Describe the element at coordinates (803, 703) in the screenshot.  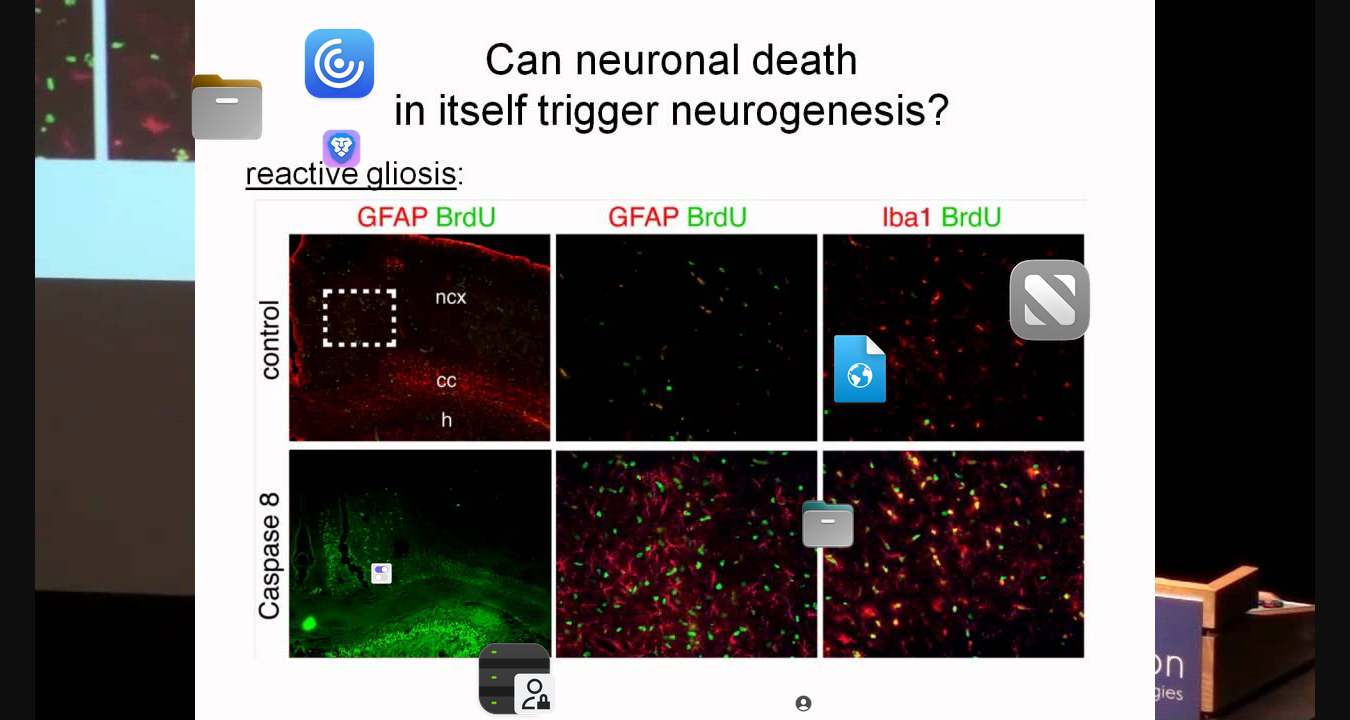
I see `view your user profile` at that location.